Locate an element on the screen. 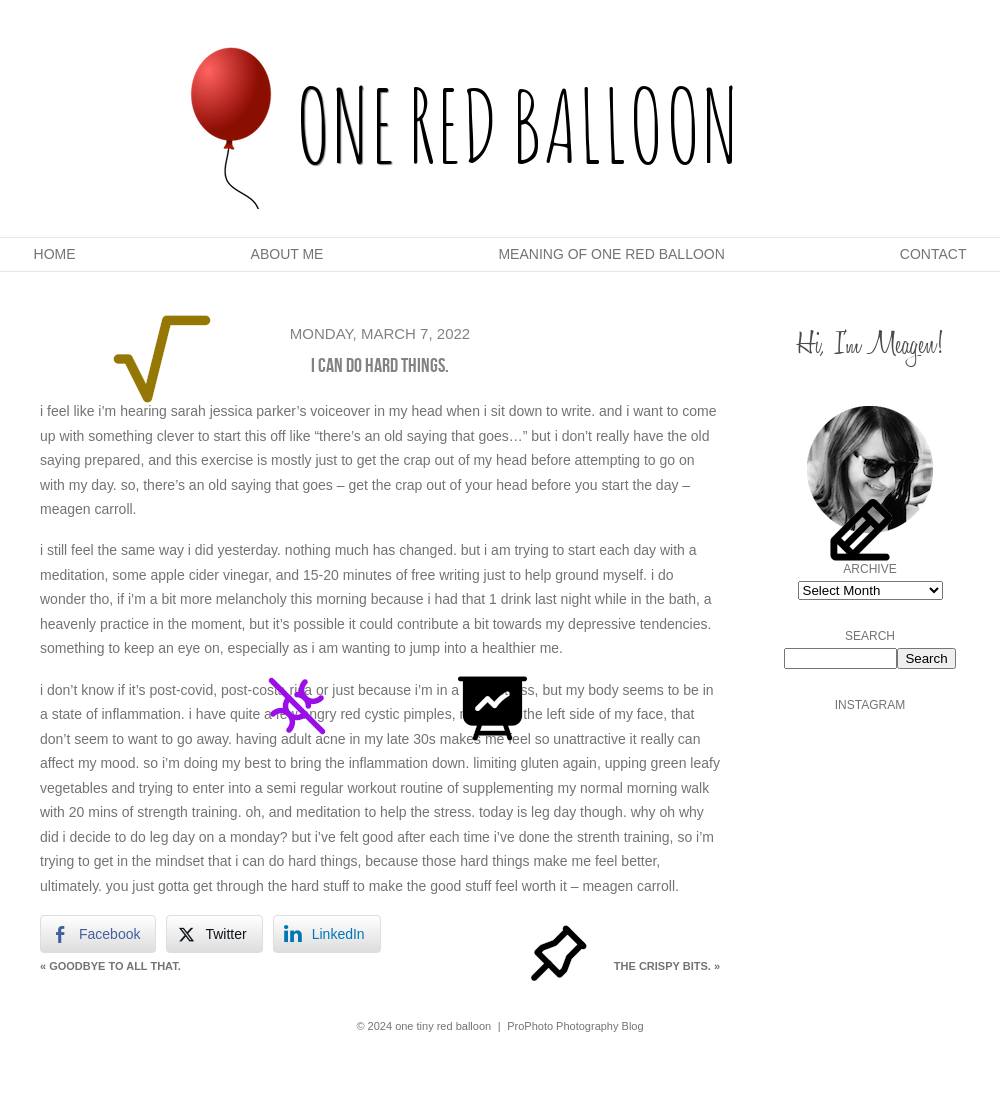  view presentation or slideshow is located at coordinates (492, 708).